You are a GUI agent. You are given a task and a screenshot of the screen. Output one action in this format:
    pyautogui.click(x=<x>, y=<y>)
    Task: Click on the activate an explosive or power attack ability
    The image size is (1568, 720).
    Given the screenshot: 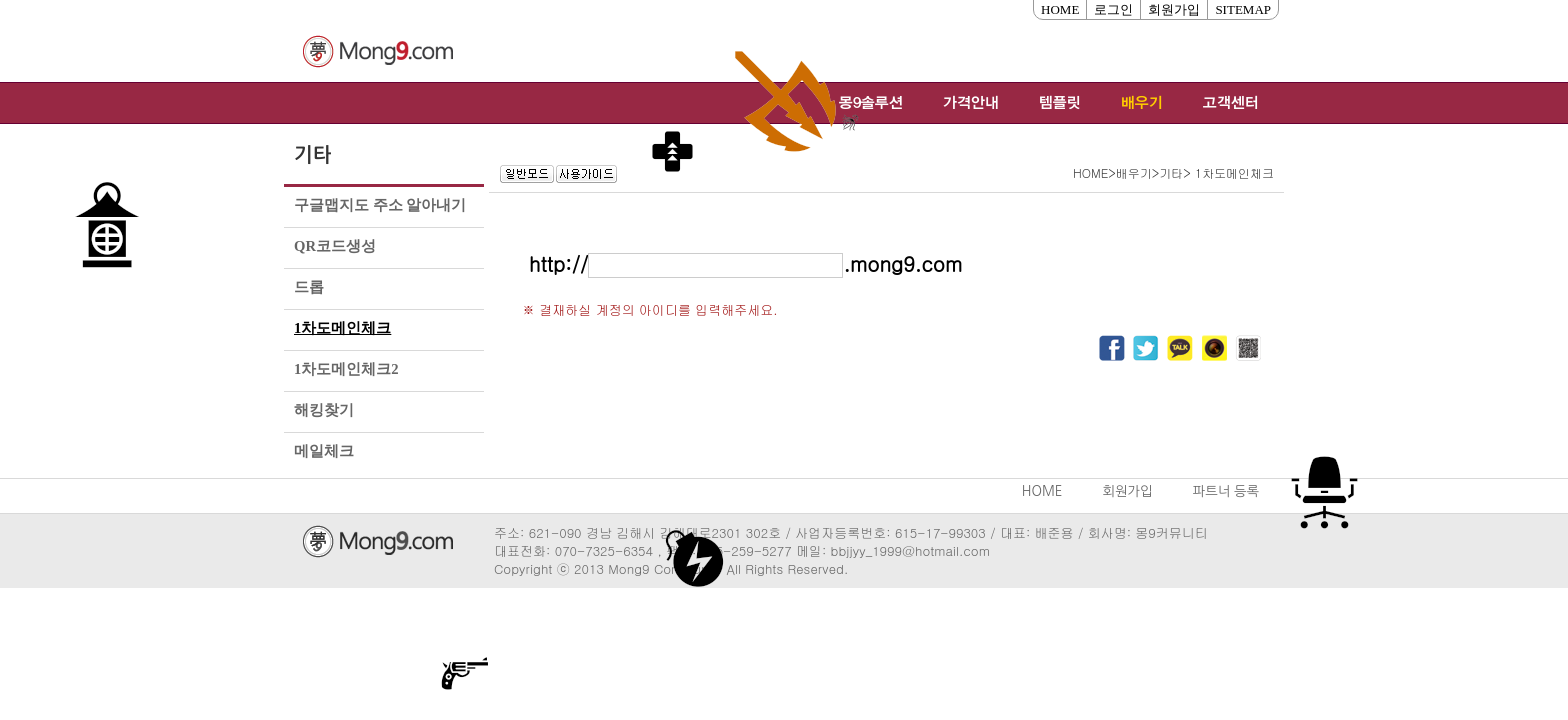 What is the action you would take?
    pyautogui.click(x=694, y=558)
    